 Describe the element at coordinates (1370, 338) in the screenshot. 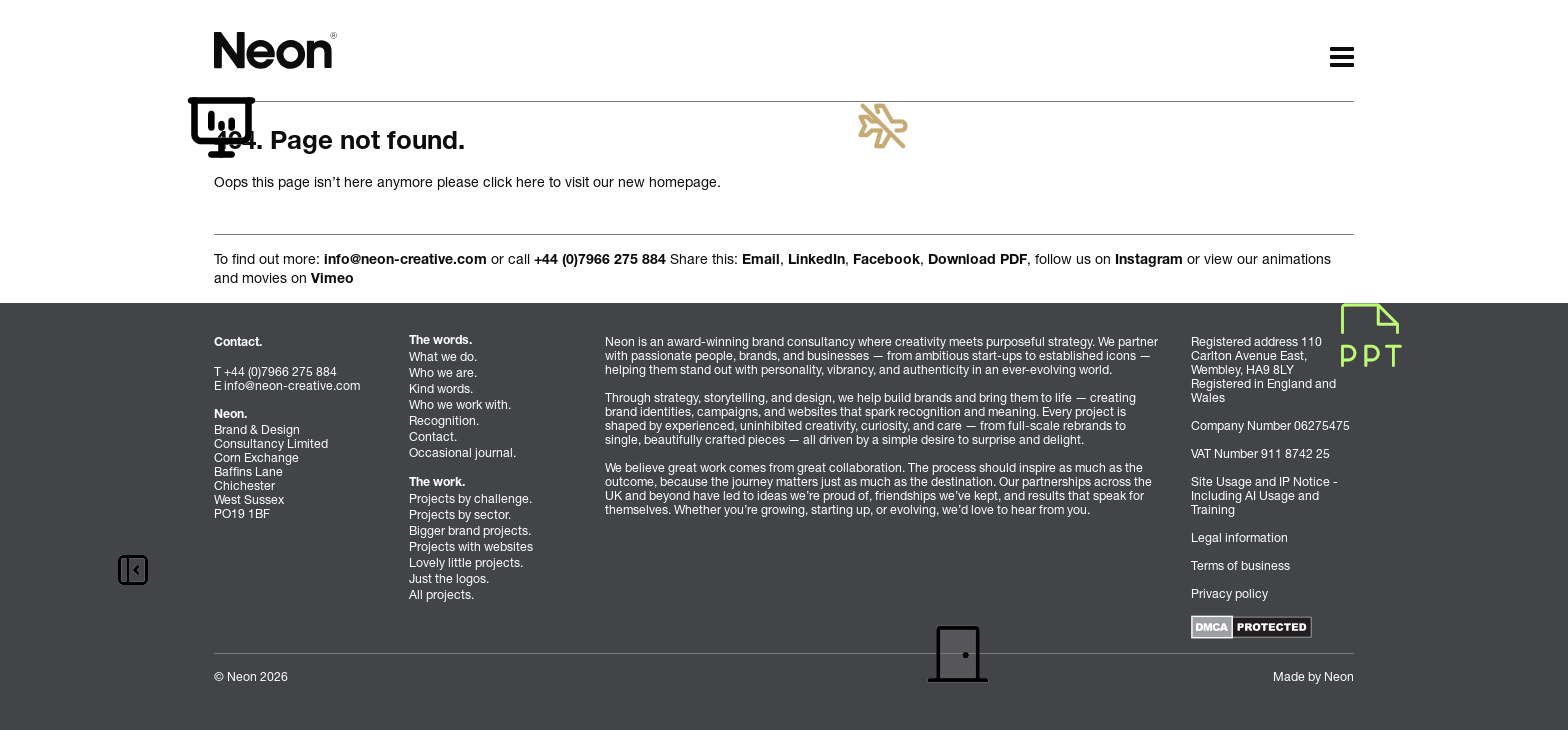

I see `open a PowerPoint presentation file` at that location.